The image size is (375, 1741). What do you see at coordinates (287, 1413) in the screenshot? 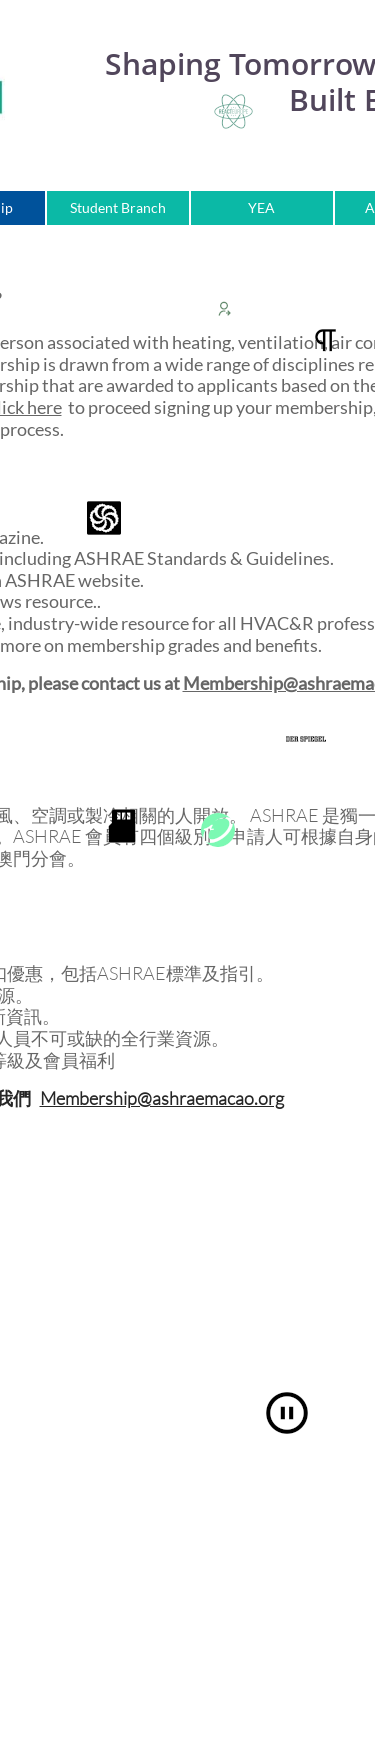
I see `pause media playback` at bounding box center [287, 1413].